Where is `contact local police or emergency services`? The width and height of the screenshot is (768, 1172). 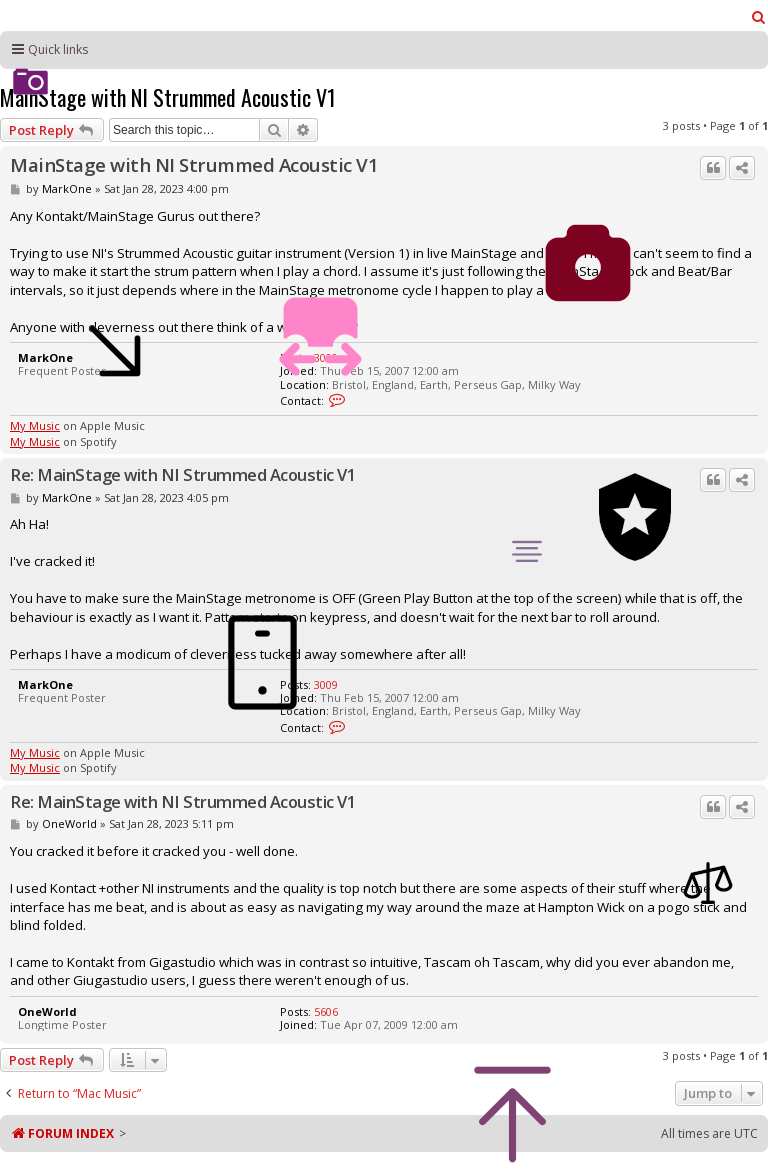
contact local police or emergency services is located at coordinates (635, 517).